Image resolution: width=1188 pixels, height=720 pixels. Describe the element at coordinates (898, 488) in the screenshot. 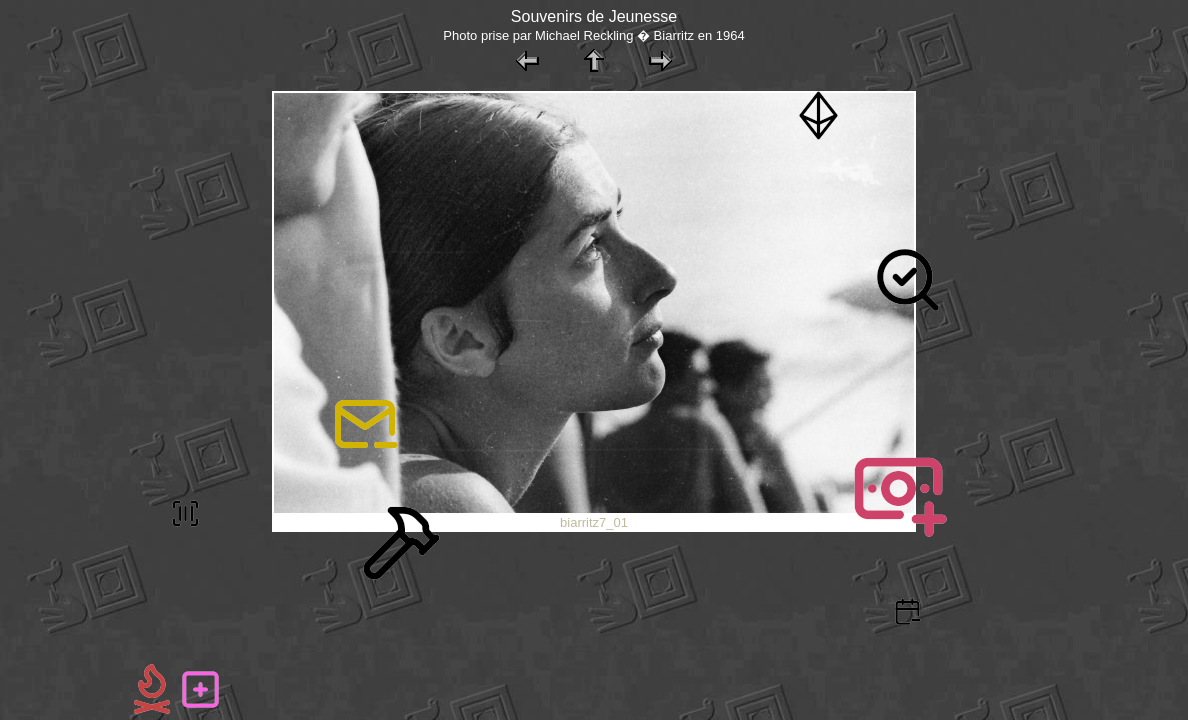

I see `add funds to your account` at that location.